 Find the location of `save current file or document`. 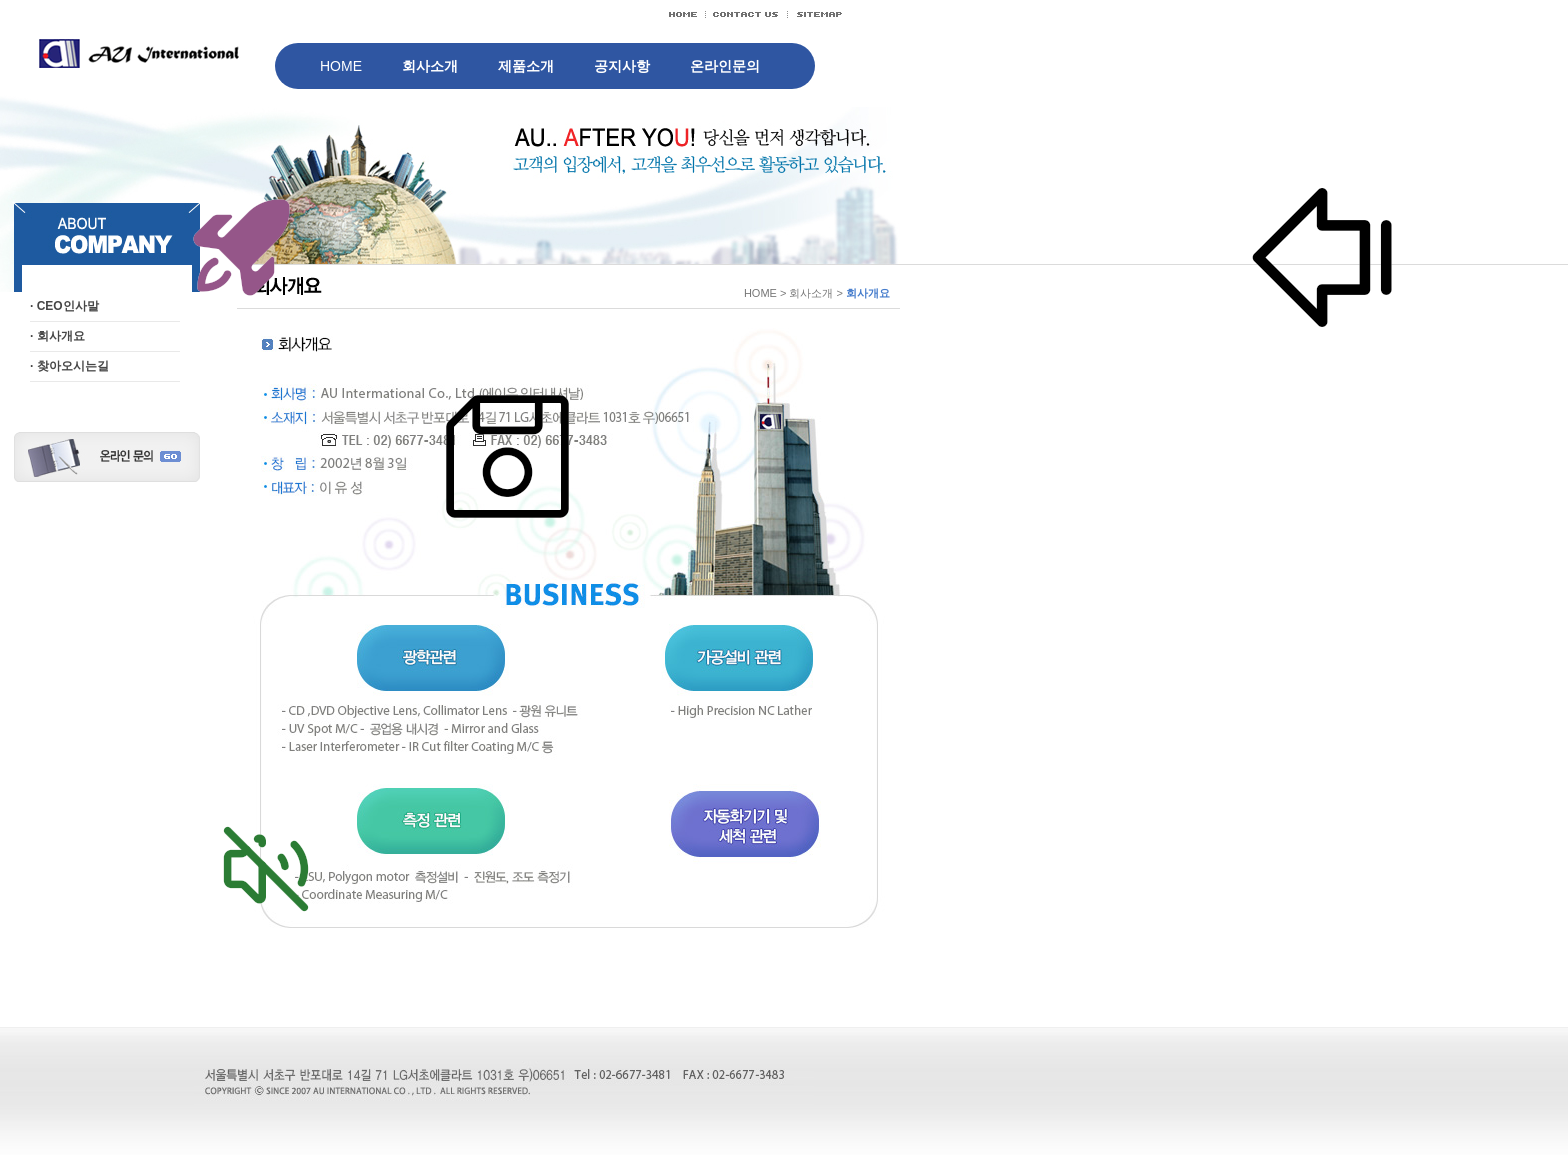

save current file or document is located at coordinates (507, 456).